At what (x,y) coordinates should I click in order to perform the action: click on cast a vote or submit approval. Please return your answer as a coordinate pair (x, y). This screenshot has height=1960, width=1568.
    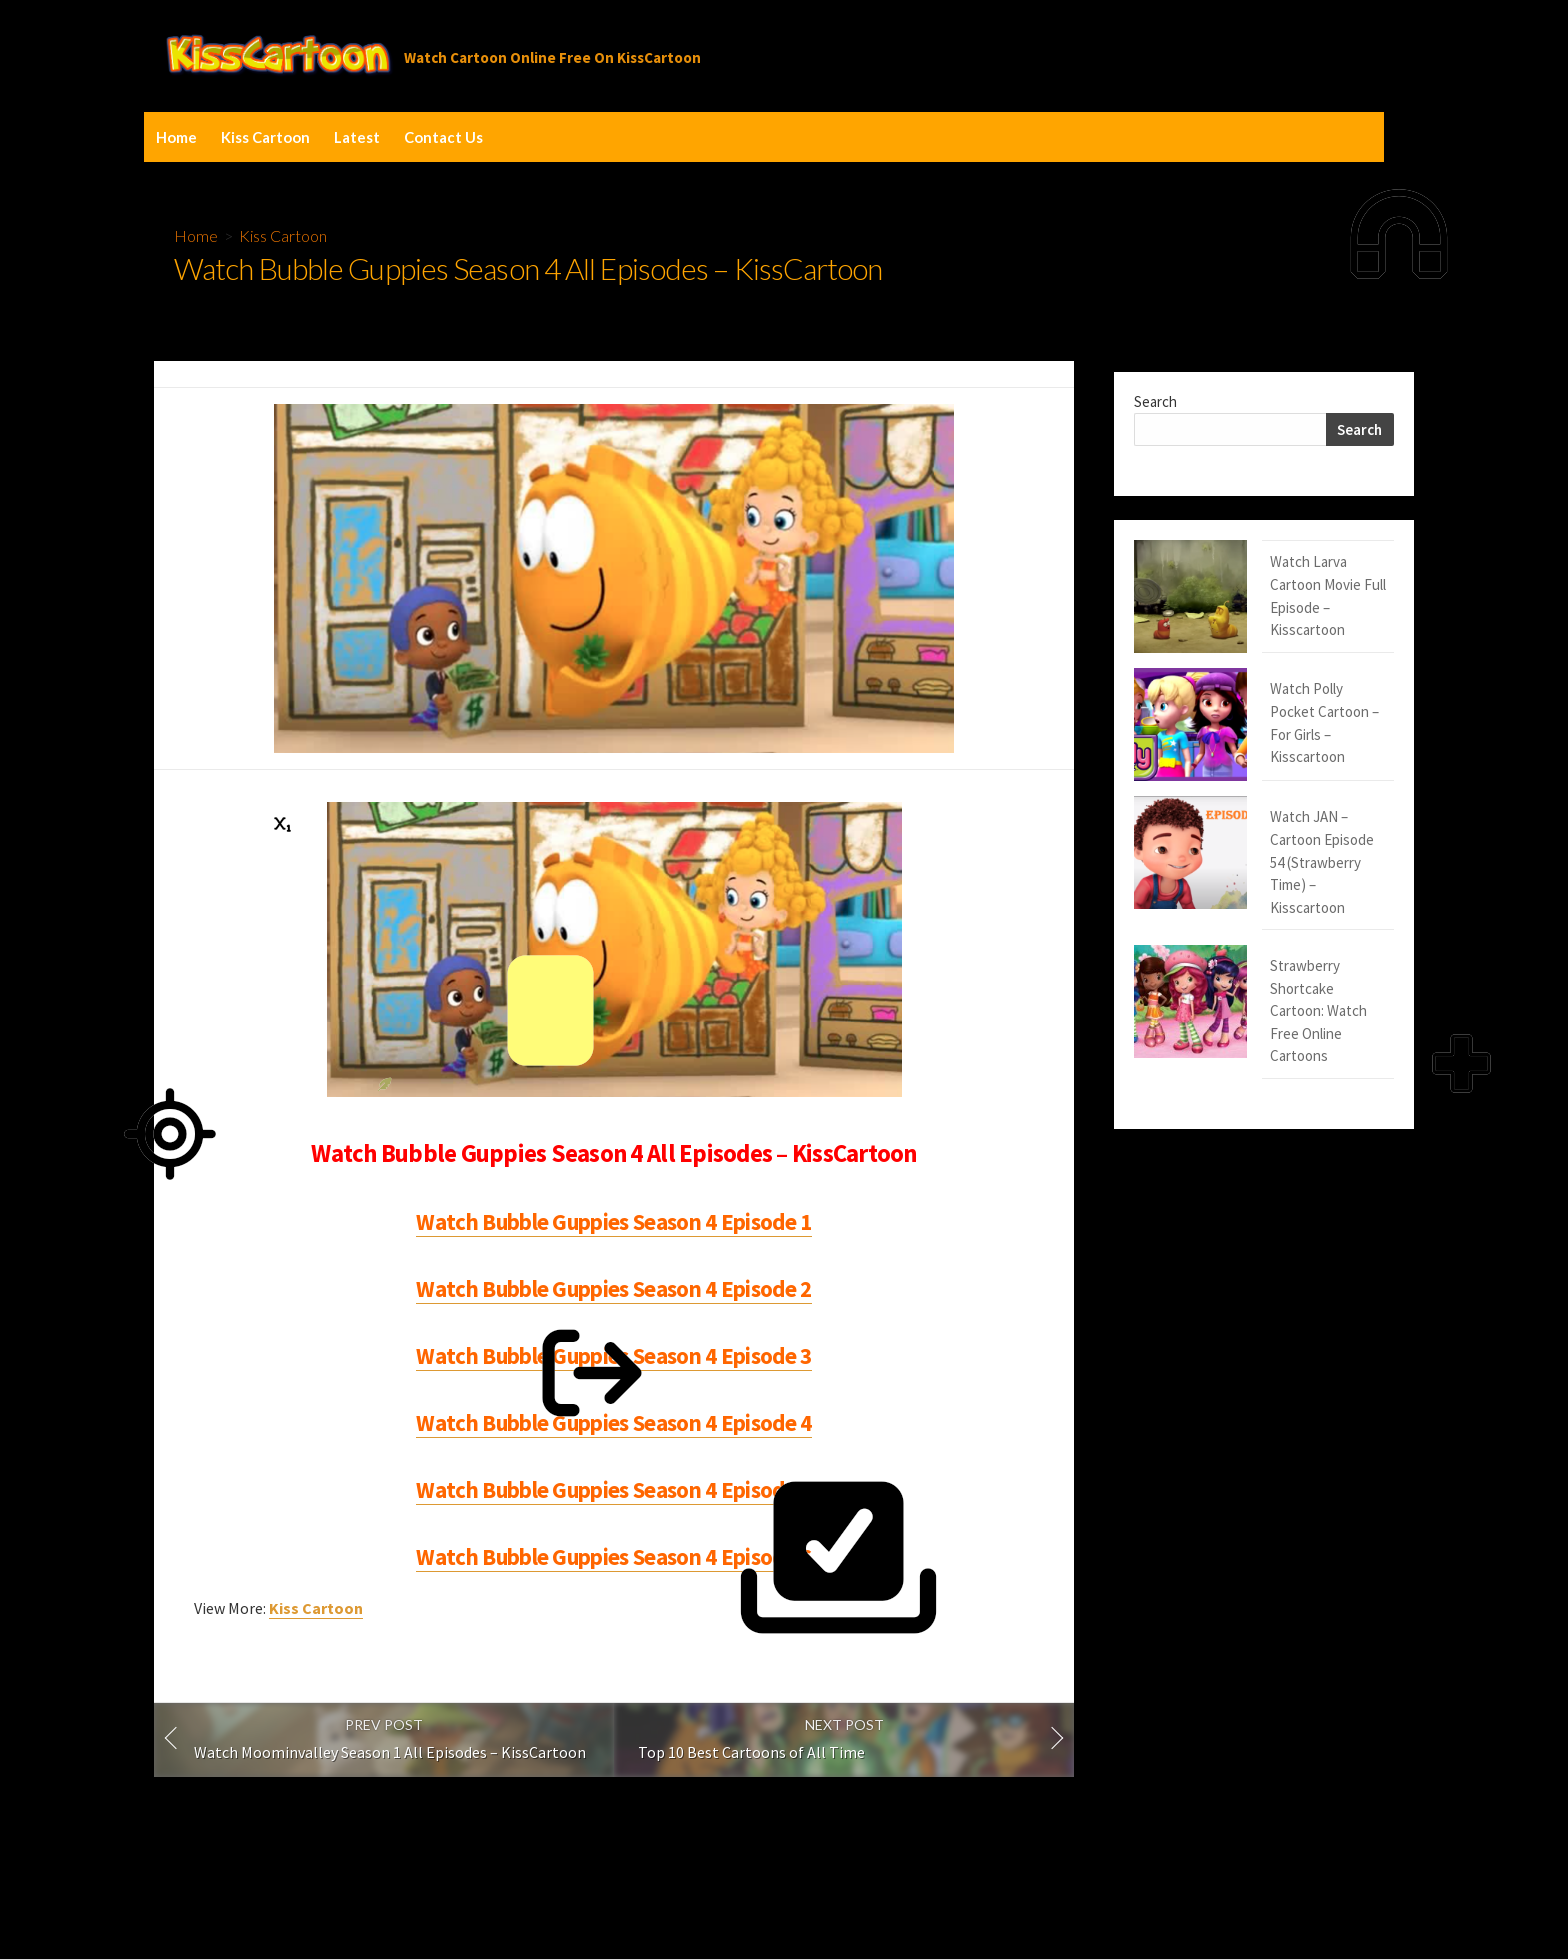
    Looking at the image, I should click on (838, 1557).